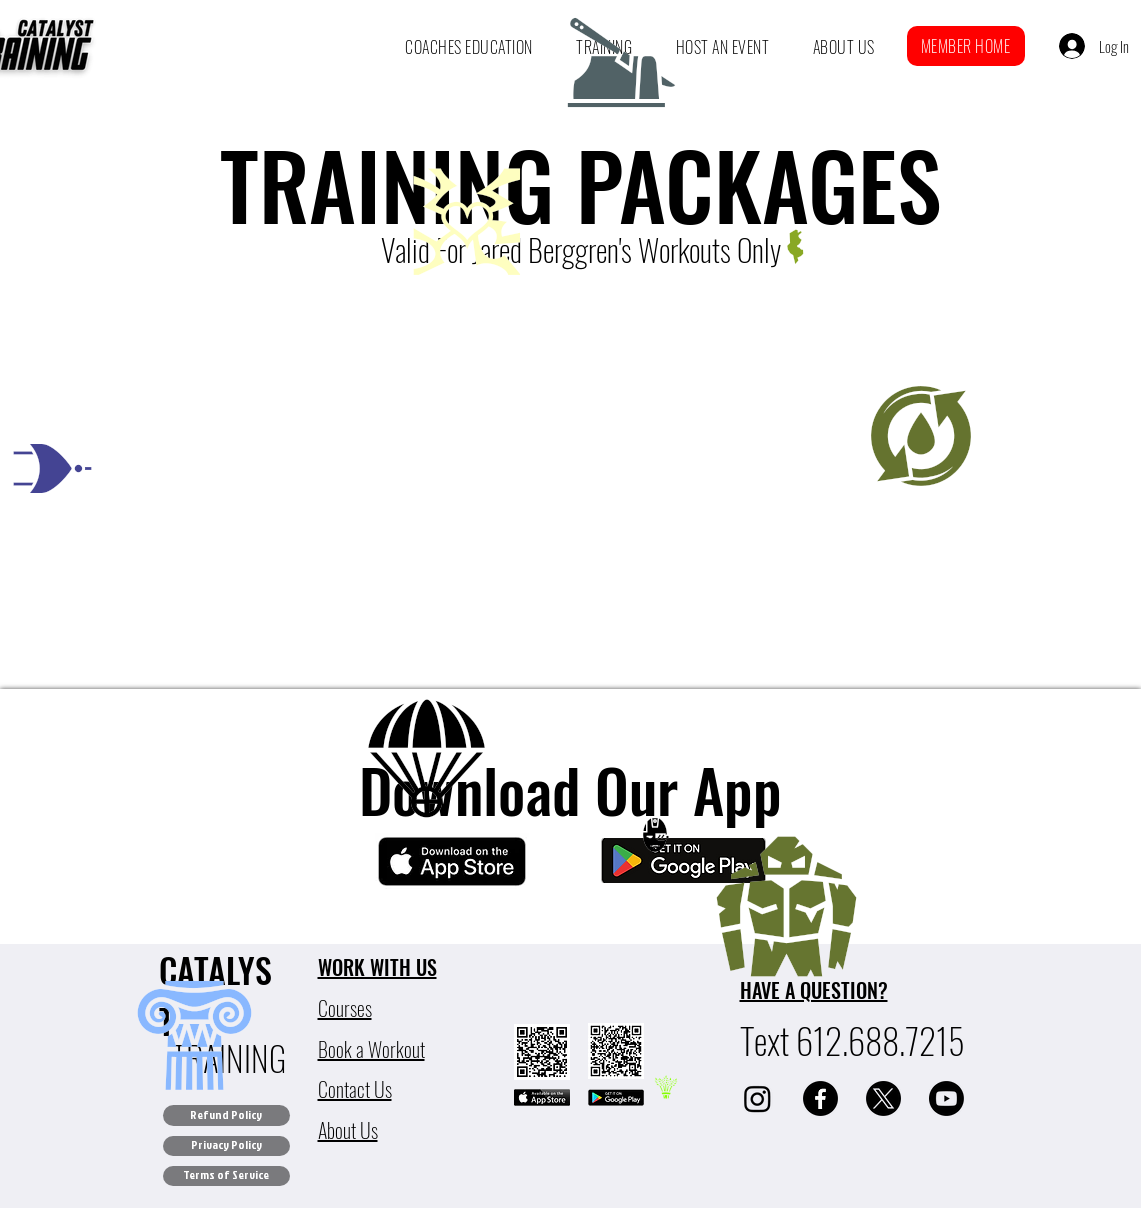 The width and height of the screenshot is (1141, 1208). Describe the element at coordinates (52, 468) in the screenshot. I see `represents a NOR logic gate in circuit design` at that location.